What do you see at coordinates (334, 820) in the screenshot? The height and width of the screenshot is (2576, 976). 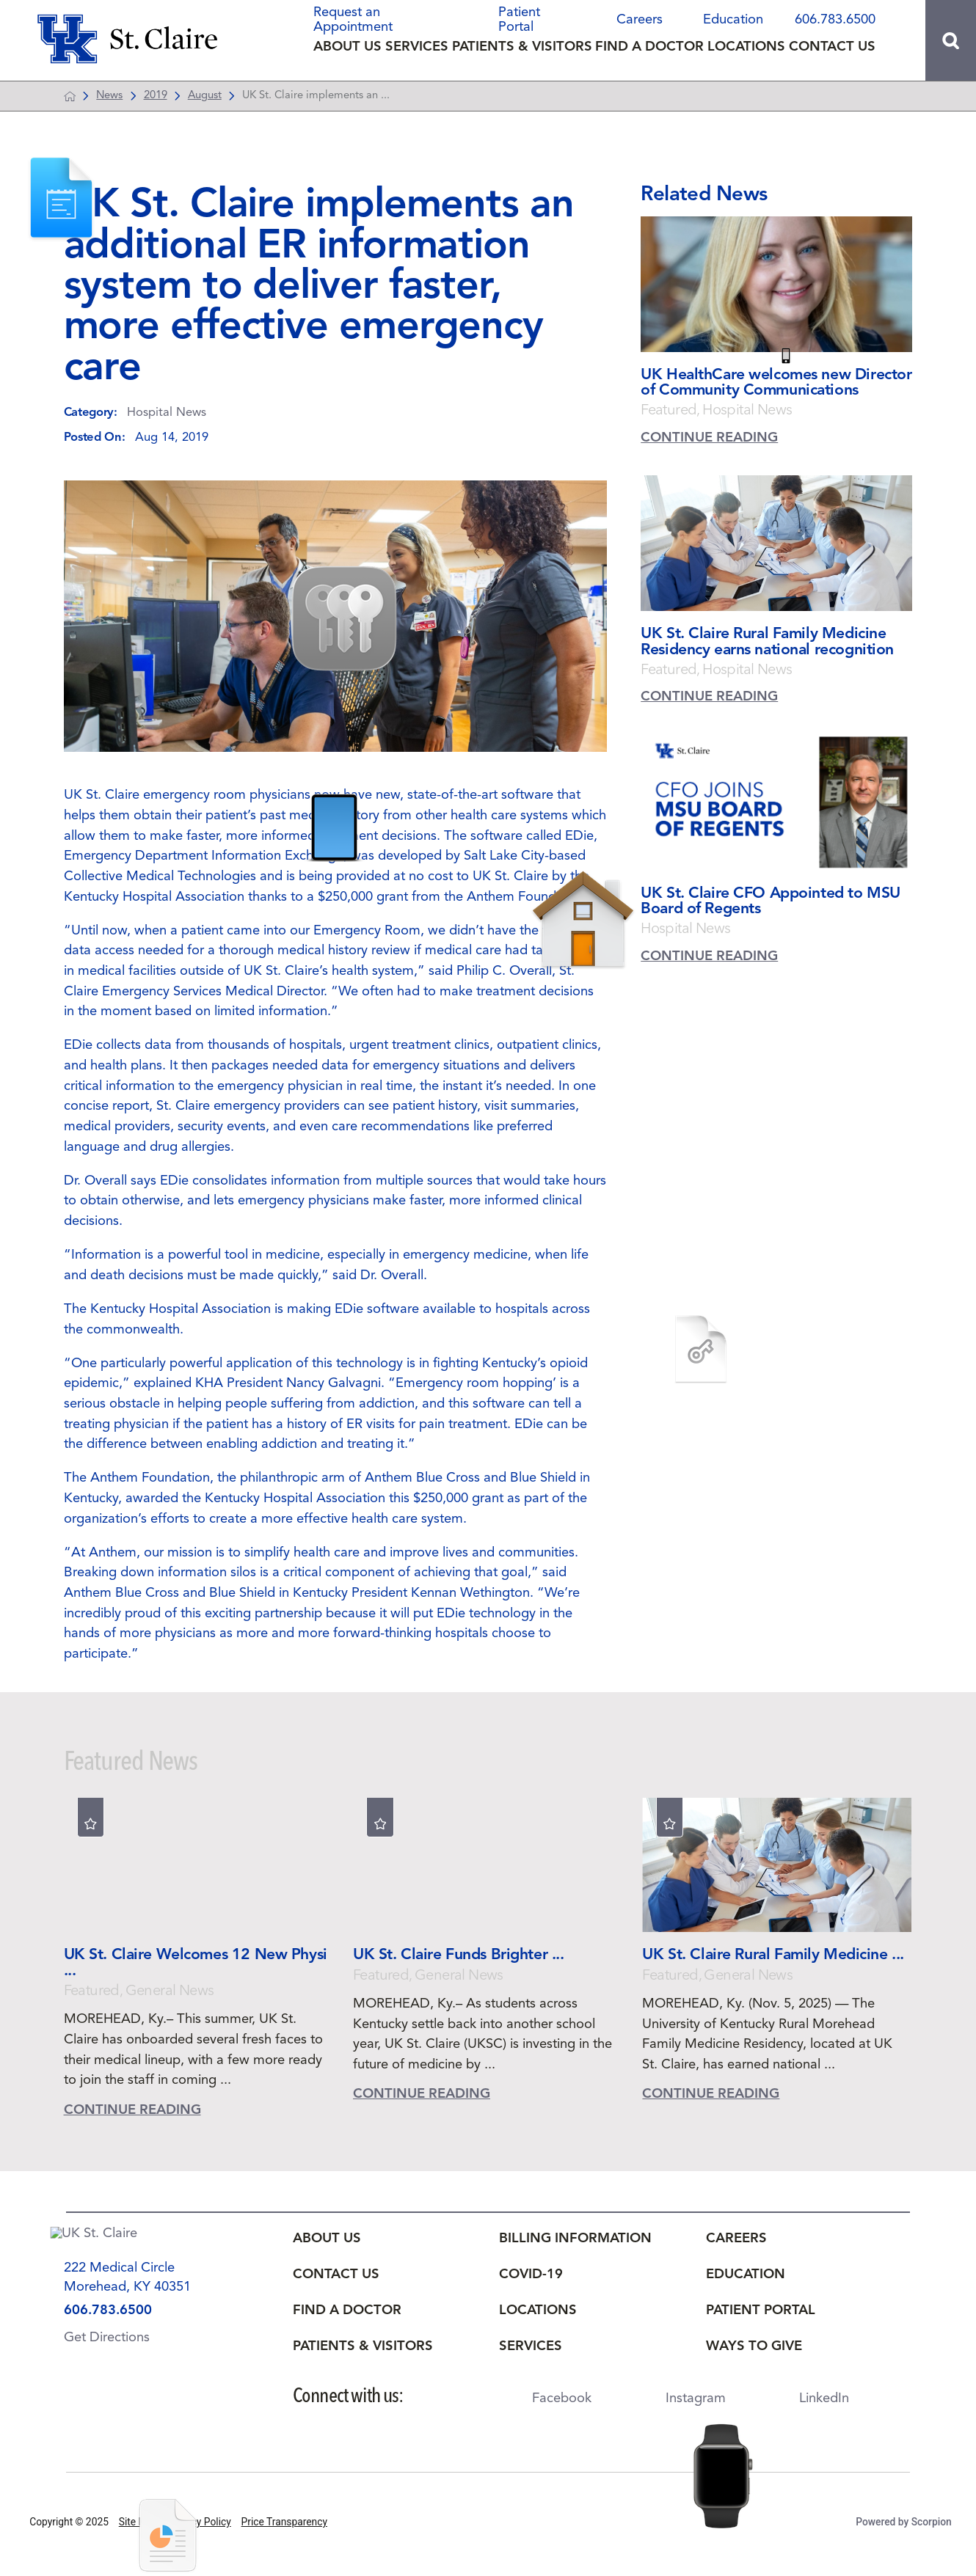 I see `represents a connected iPad Mini device` at bounding box center [334, 820].